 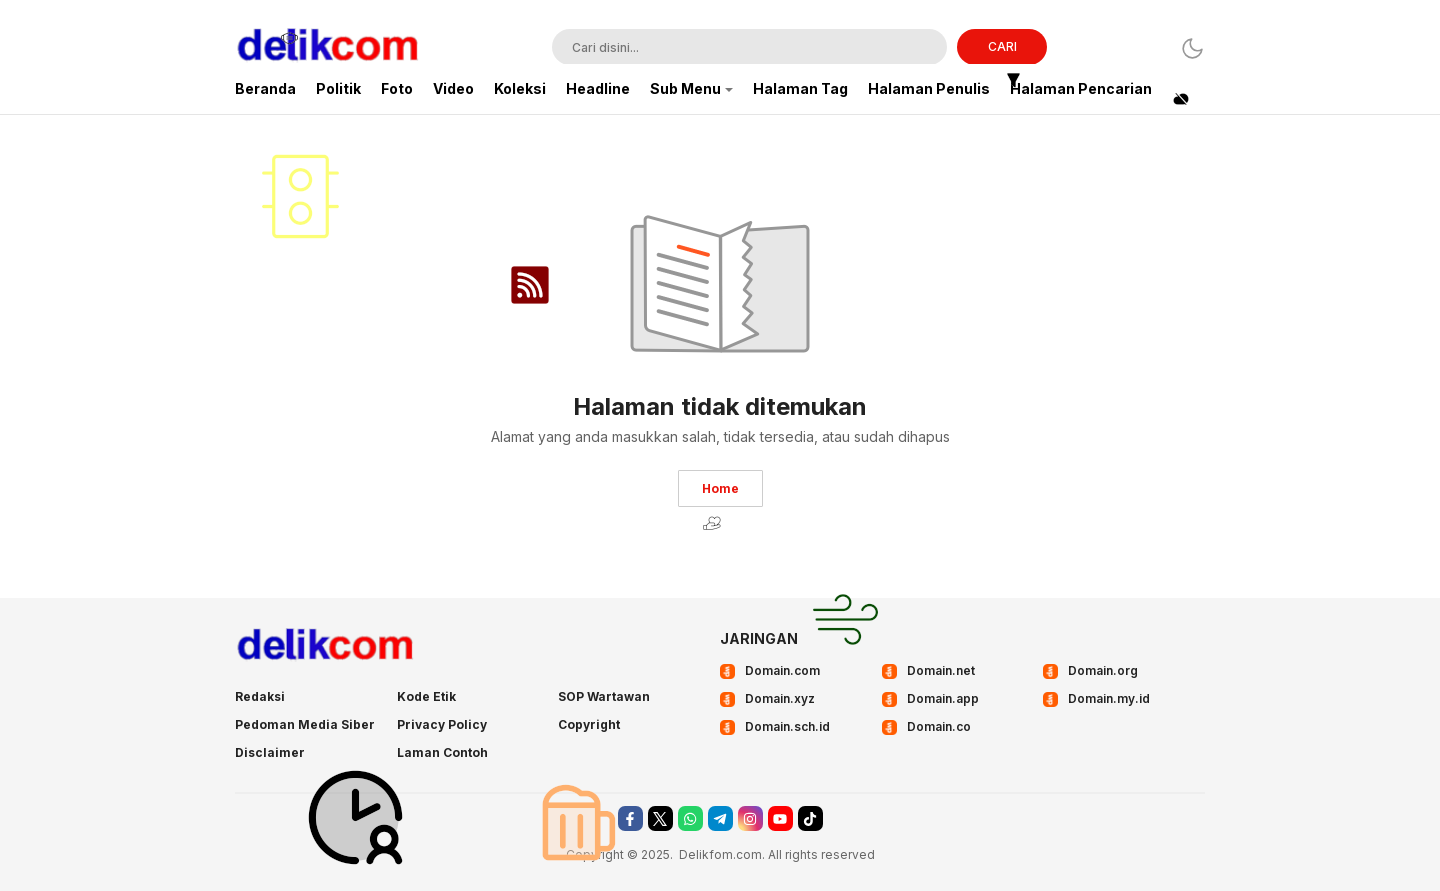 What do you see at coordinates (355, 817) in the screenshot?
I see `view user activity history` at bounding box center [355, 817].